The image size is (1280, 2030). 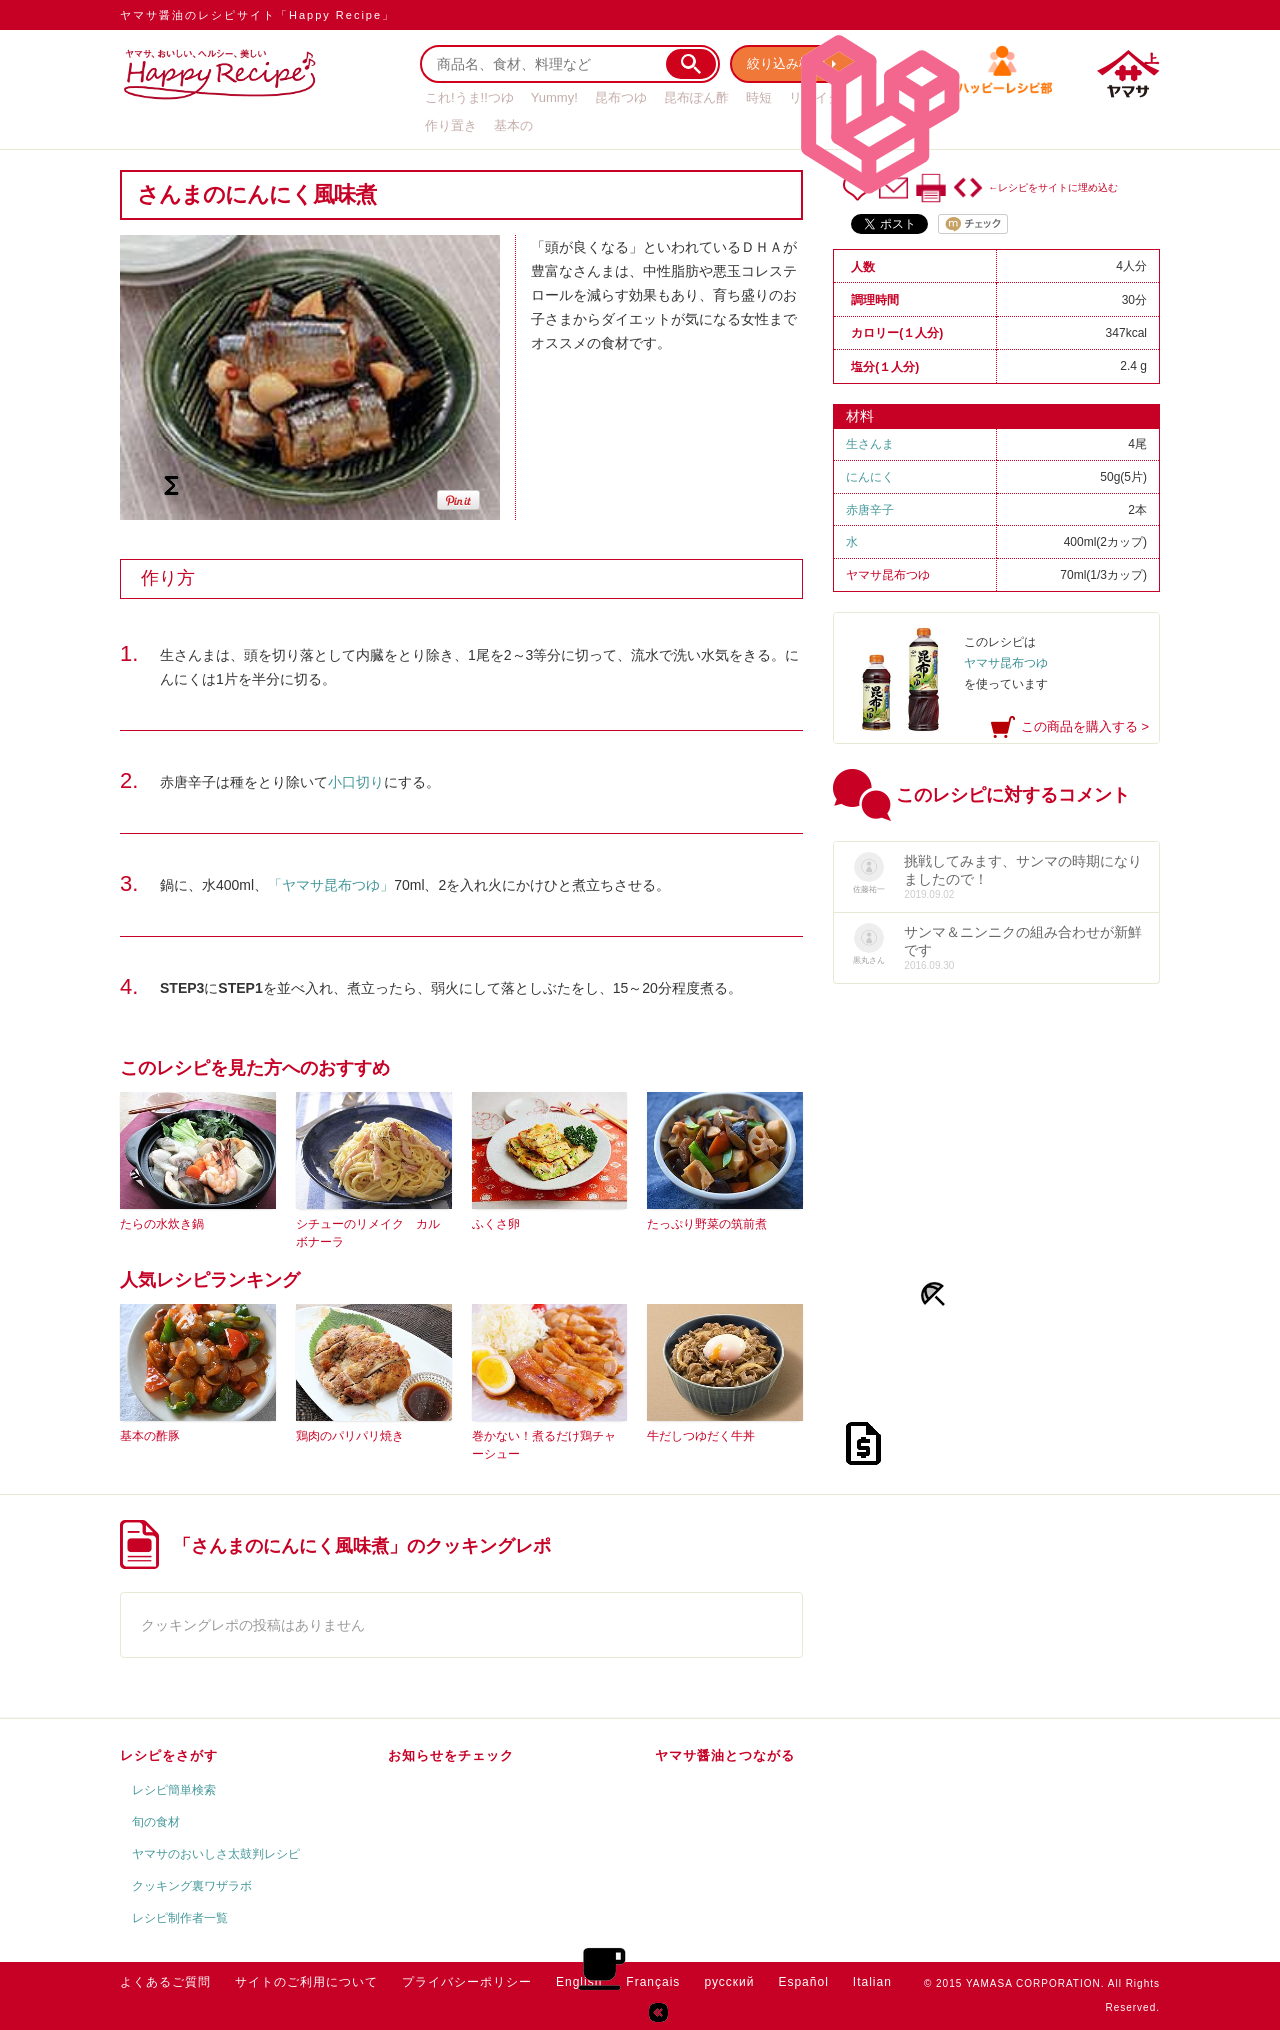 What do you see at coordinates (933, 1294) in the screenshot?
I see `access beach or vacation-related features` at bounding box center [933, 1294].